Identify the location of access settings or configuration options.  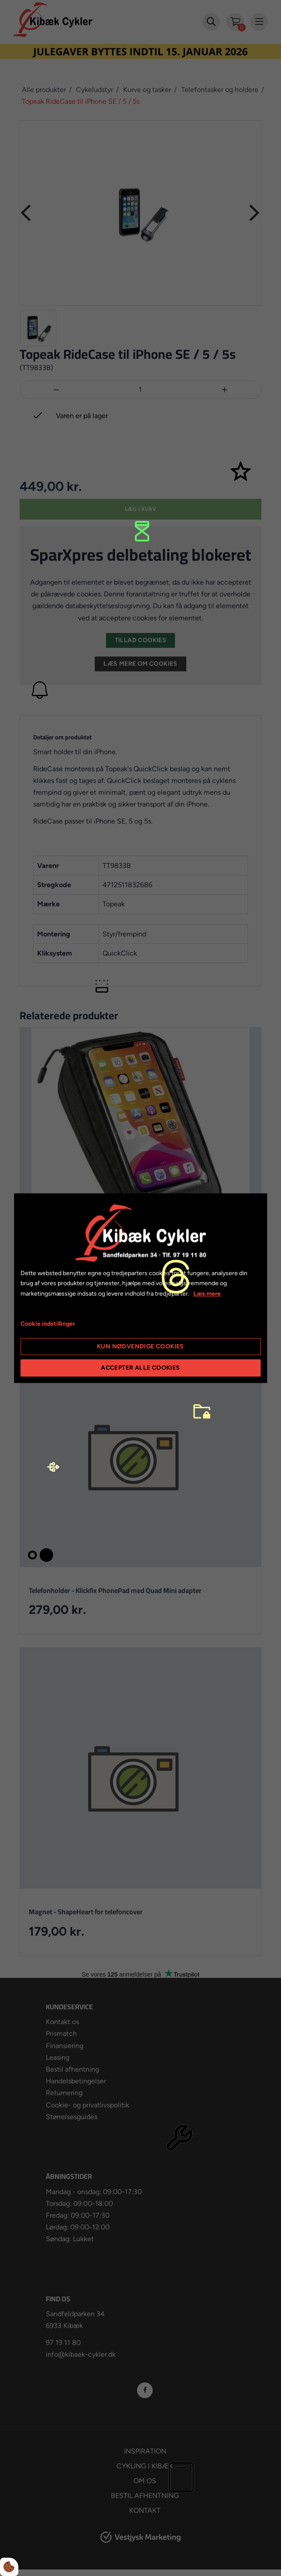
(179, 2137).